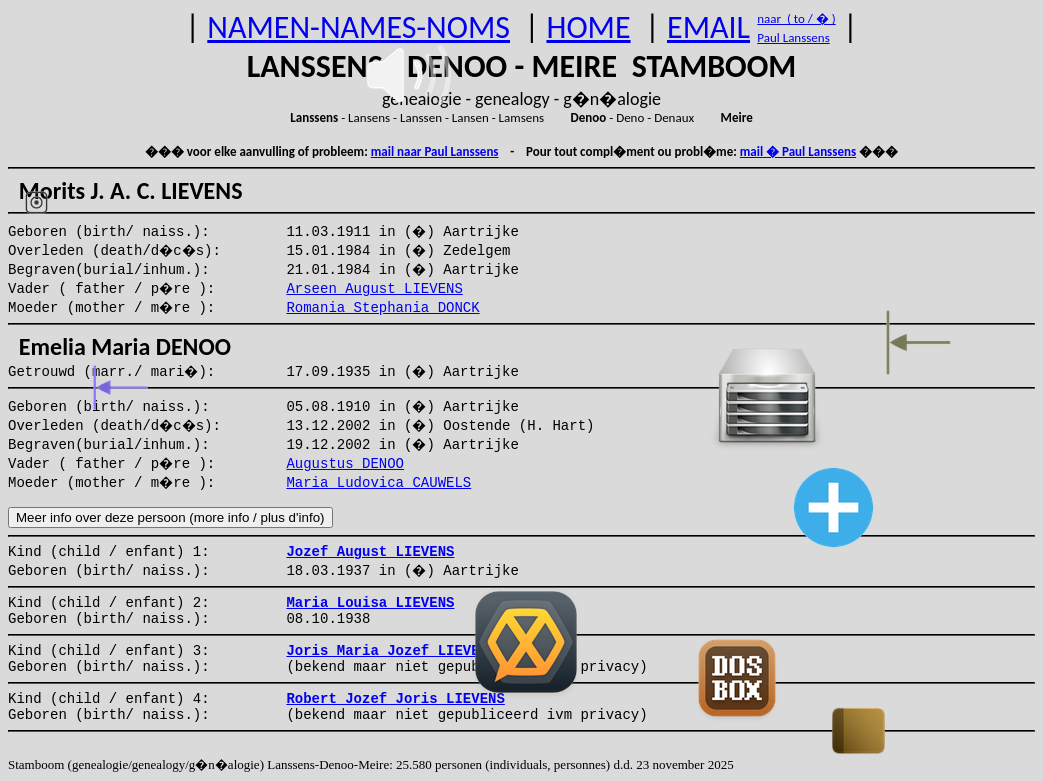 This screenshot has width=1043, height=781. Describe the element at coordinates (737, 678) in the screenshot. I see `launch DOSBox emulator` at that location.